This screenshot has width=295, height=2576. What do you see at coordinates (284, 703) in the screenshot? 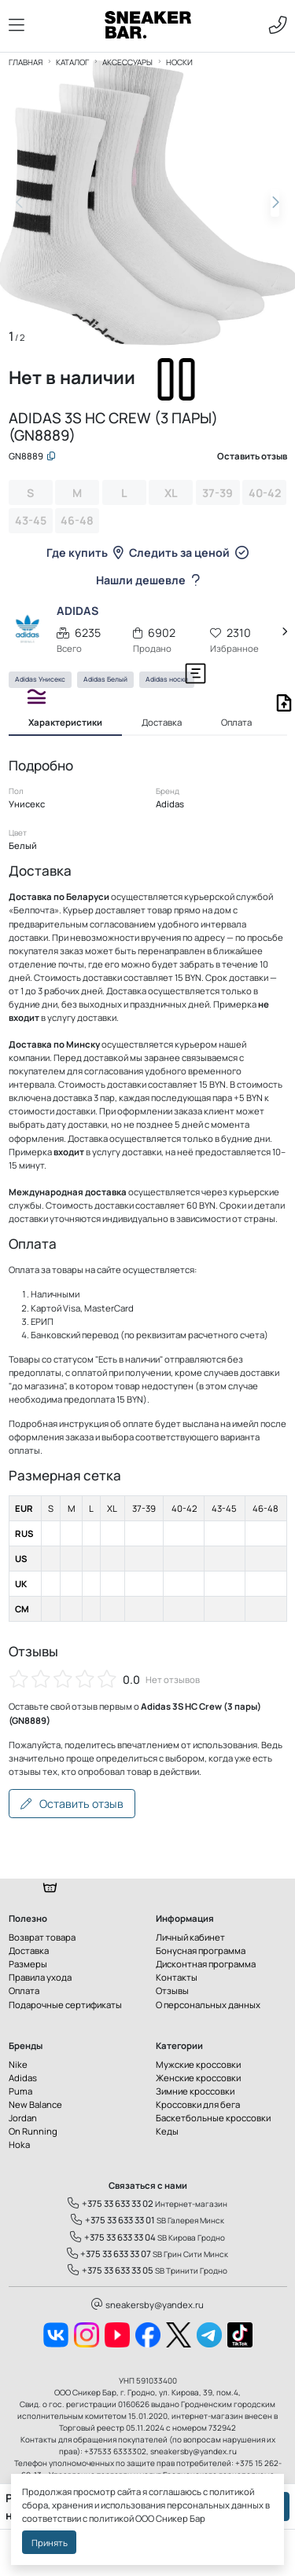
I see `upload a file` at bounding box center [284, 703].